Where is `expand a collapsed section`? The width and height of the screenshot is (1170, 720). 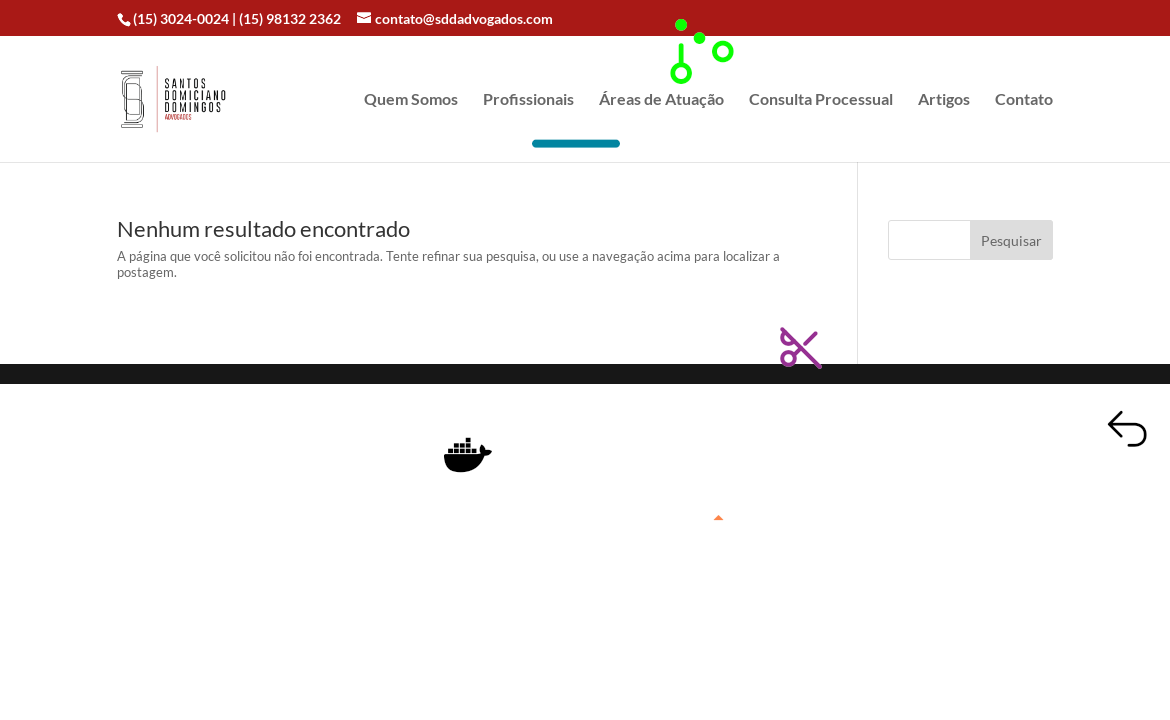
expand a collapsed section is located at coordinates (718, 517).